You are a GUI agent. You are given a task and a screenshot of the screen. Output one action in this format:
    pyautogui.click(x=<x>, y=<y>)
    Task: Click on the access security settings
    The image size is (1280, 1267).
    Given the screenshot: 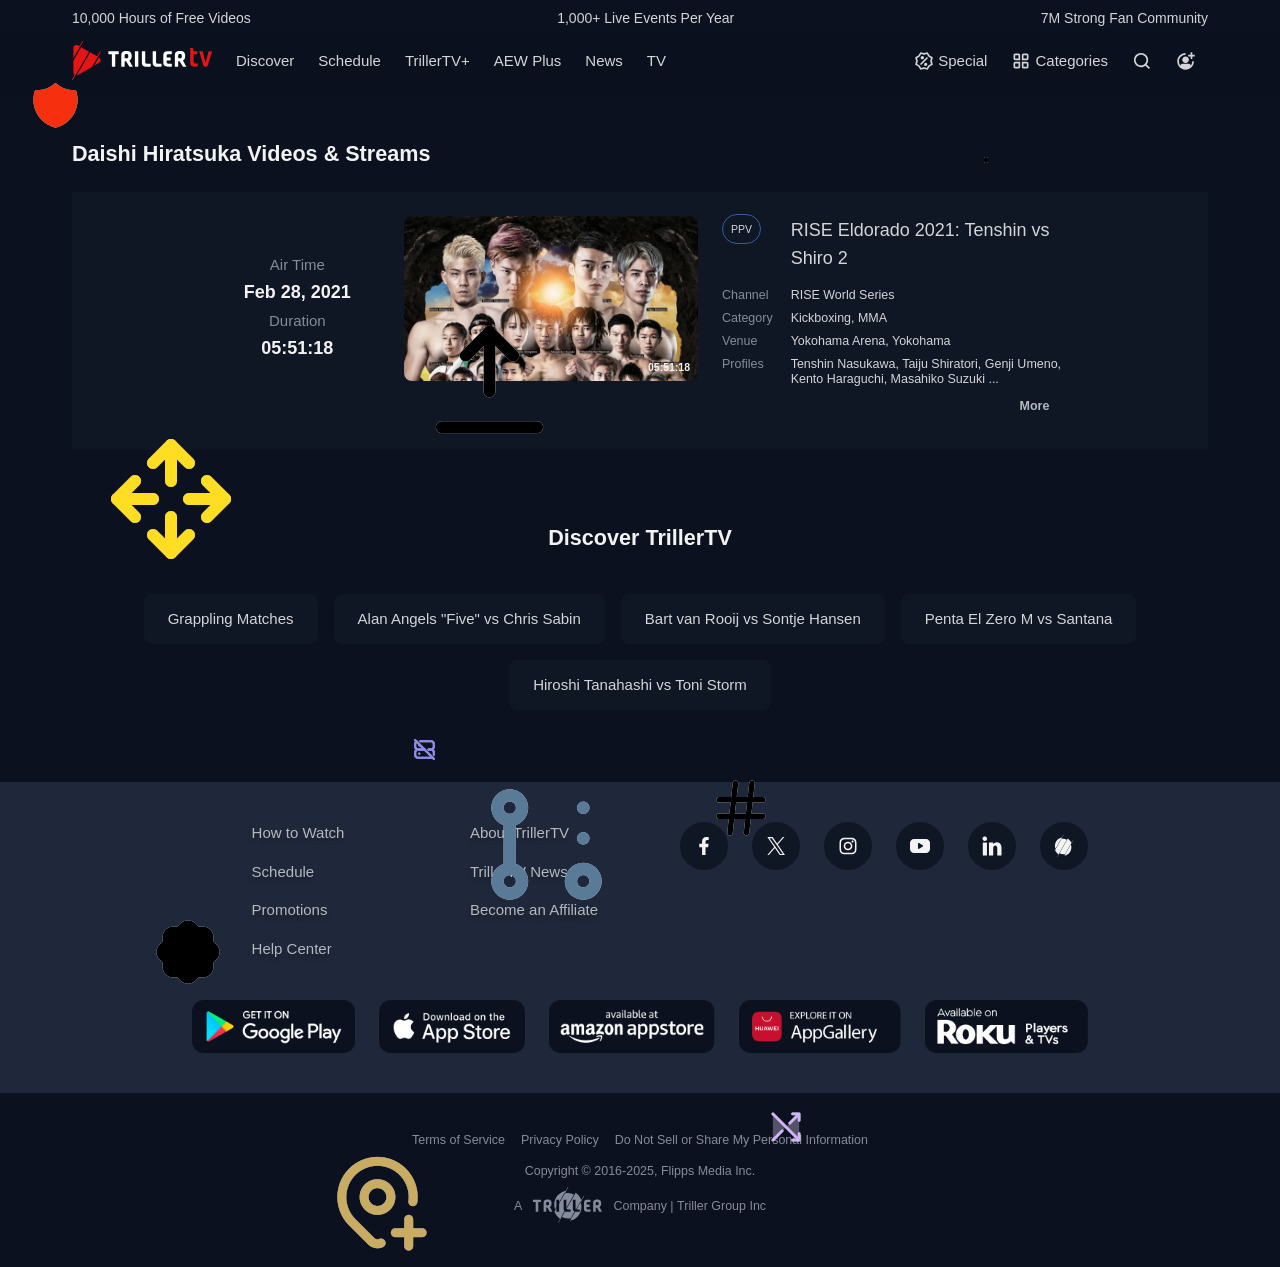 What is the action you would take?
    pyautogui.click(x=55, y=105)
    